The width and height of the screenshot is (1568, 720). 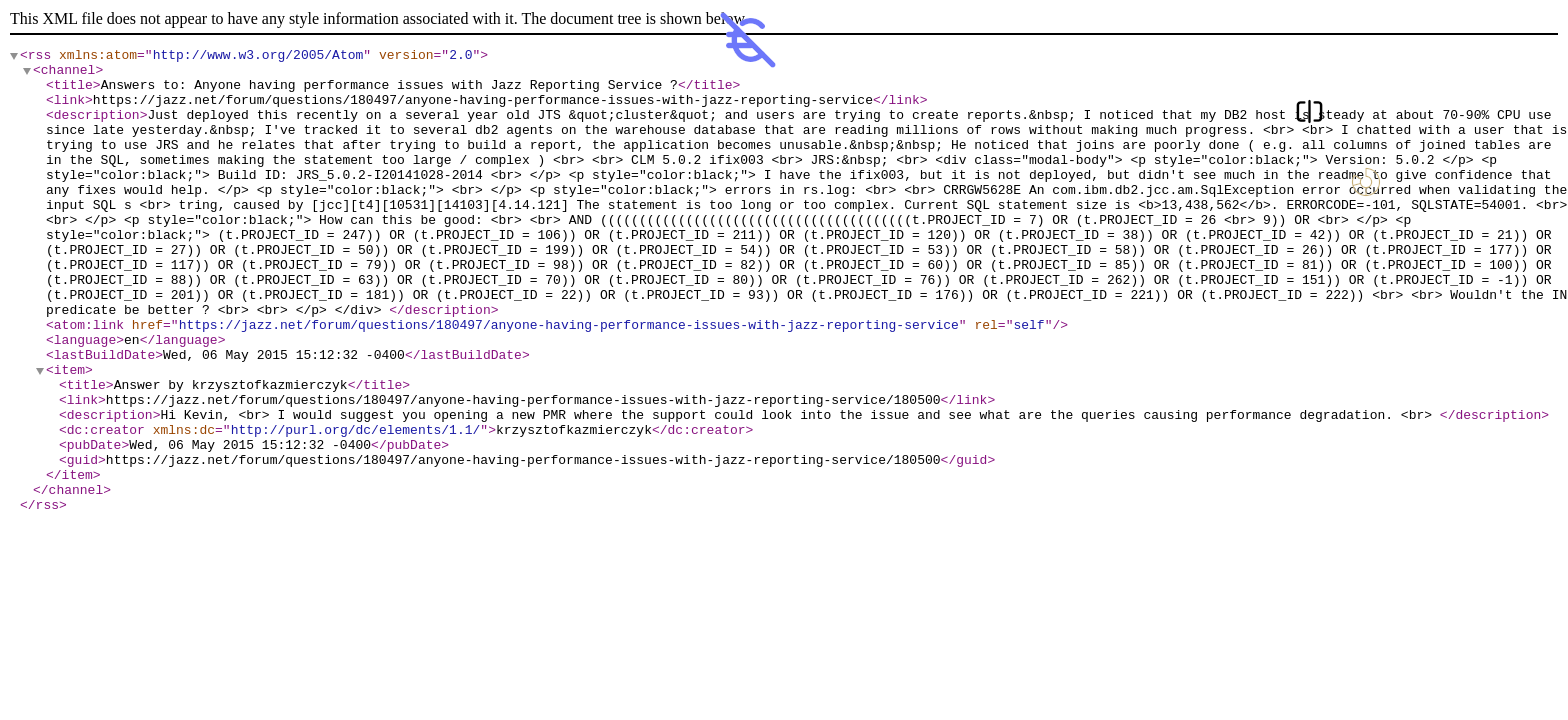 What do you see at coordinates (1366, 182) in the screenshot?
I see `view analytics or statistics breakdown` at bounding box center [1366, 182].